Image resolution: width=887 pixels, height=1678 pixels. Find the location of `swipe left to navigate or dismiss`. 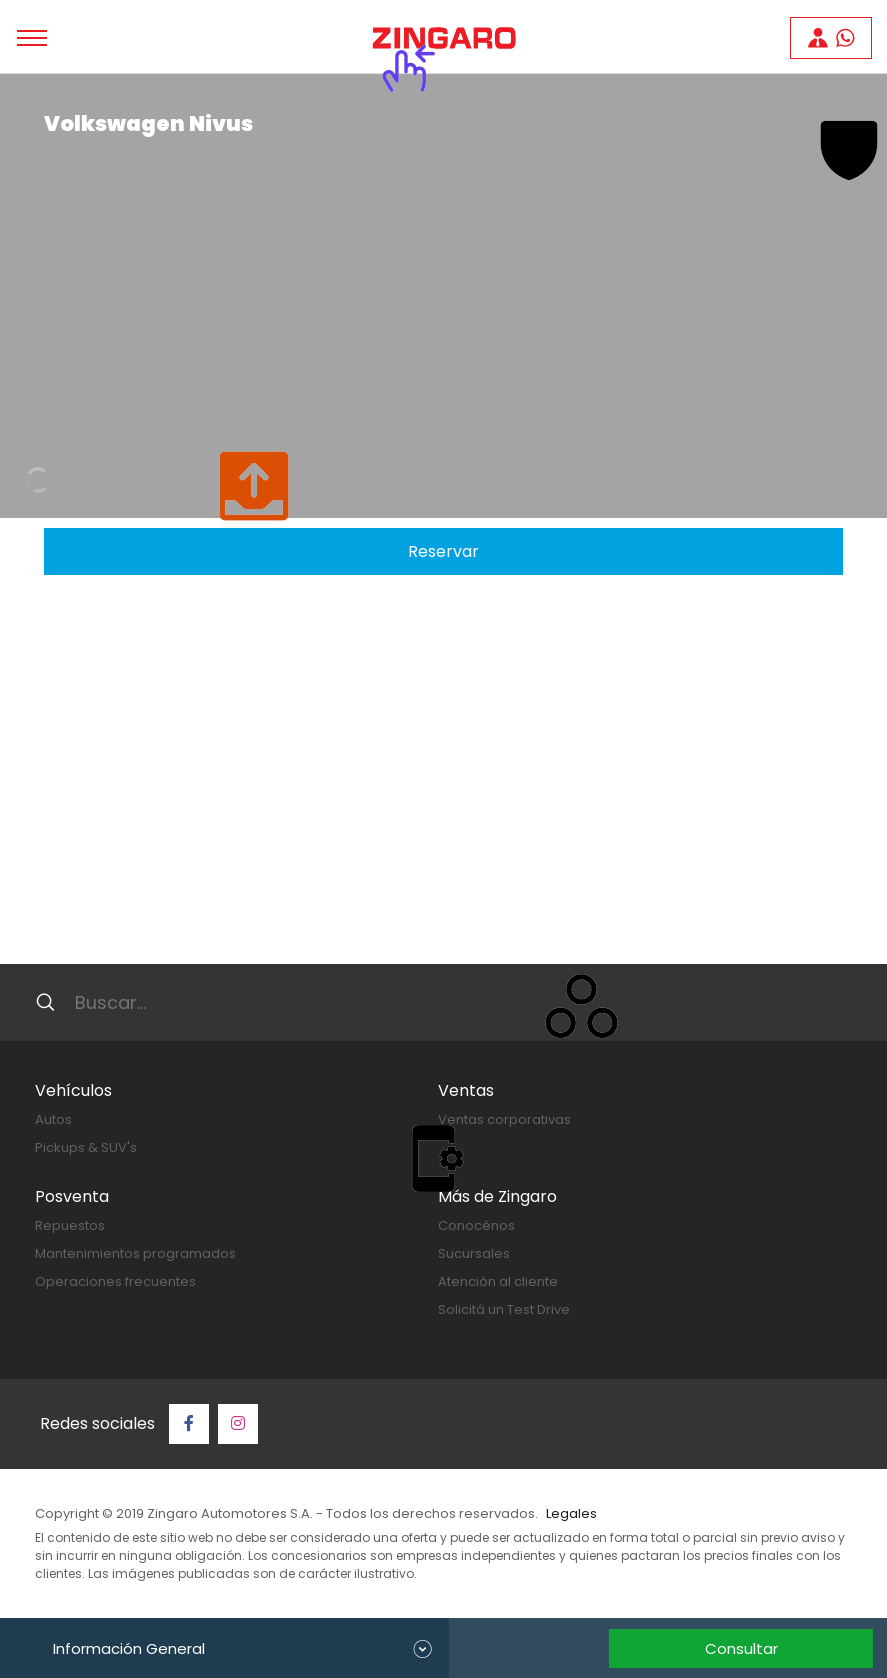

swipe left to navigate or dismiss is located at coordinates (406, 70).